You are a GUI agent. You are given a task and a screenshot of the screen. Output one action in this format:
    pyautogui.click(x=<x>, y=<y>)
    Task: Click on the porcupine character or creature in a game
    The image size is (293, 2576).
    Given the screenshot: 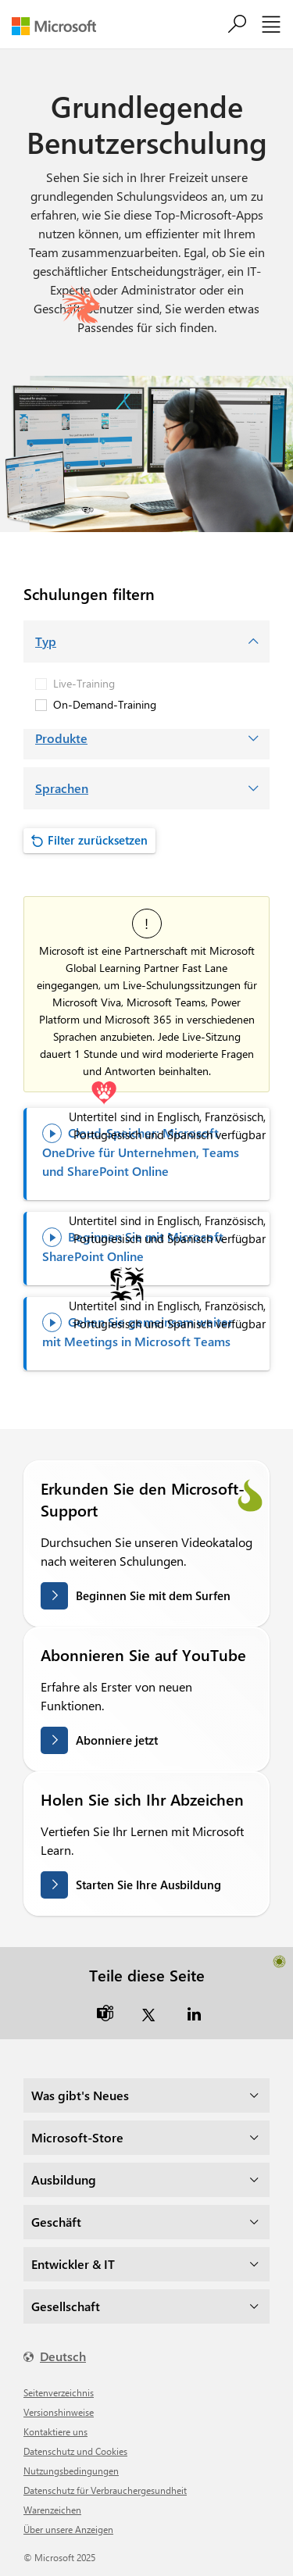 What is the action you would take?
    pyautogui.click(x=81, y=305)
    